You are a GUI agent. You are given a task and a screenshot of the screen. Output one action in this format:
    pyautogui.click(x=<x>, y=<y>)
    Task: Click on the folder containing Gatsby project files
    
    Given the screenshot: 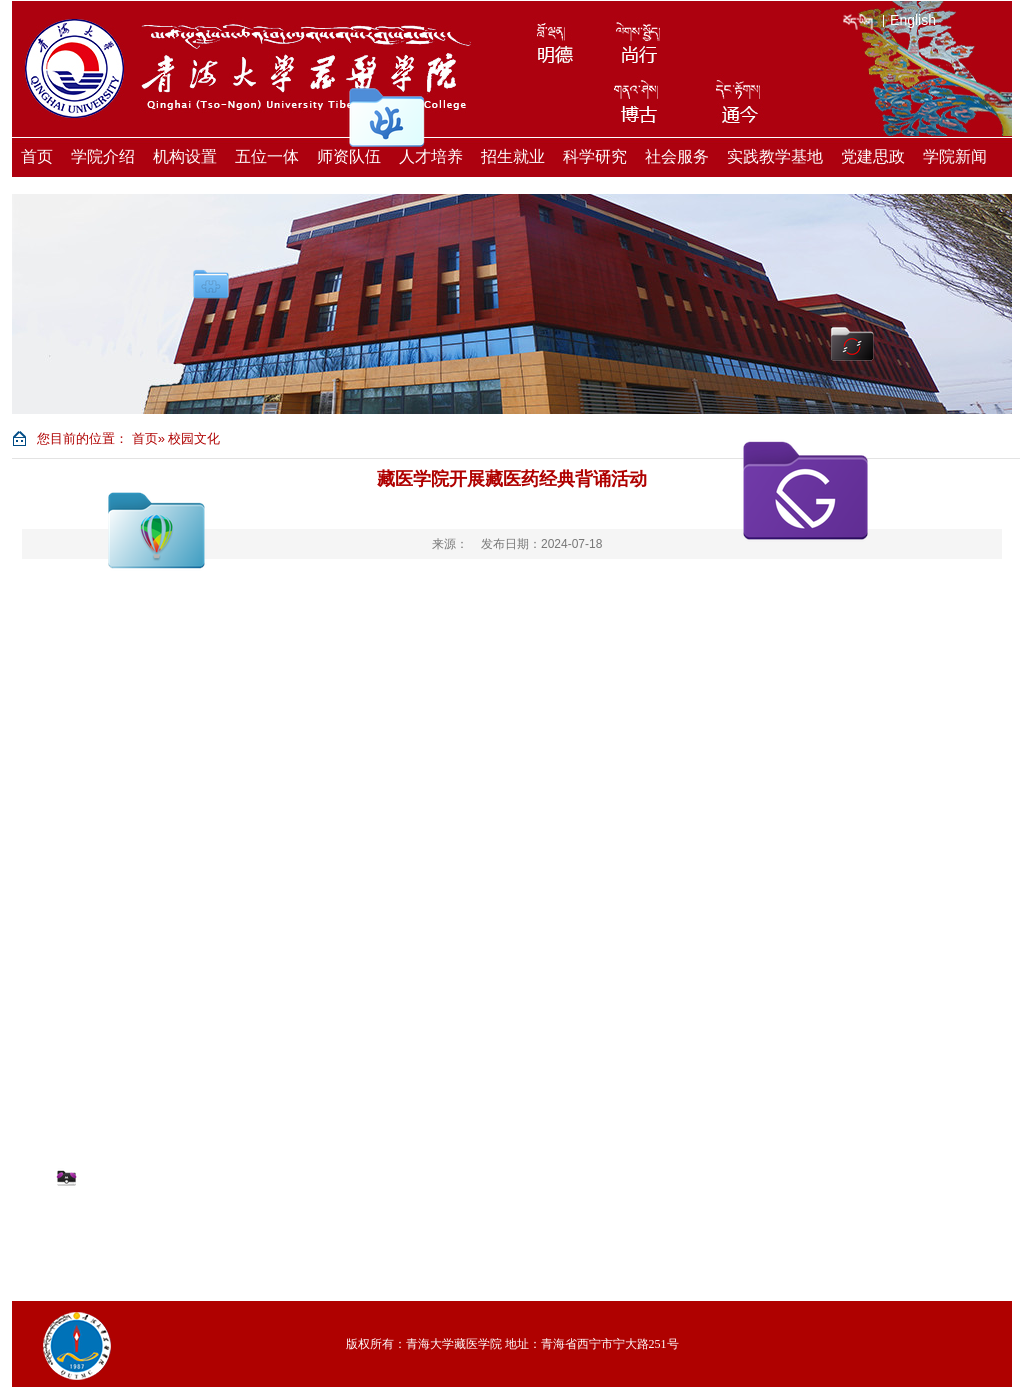 What is the action you would take?
    pyautogui.click(x=805, y=494)
    